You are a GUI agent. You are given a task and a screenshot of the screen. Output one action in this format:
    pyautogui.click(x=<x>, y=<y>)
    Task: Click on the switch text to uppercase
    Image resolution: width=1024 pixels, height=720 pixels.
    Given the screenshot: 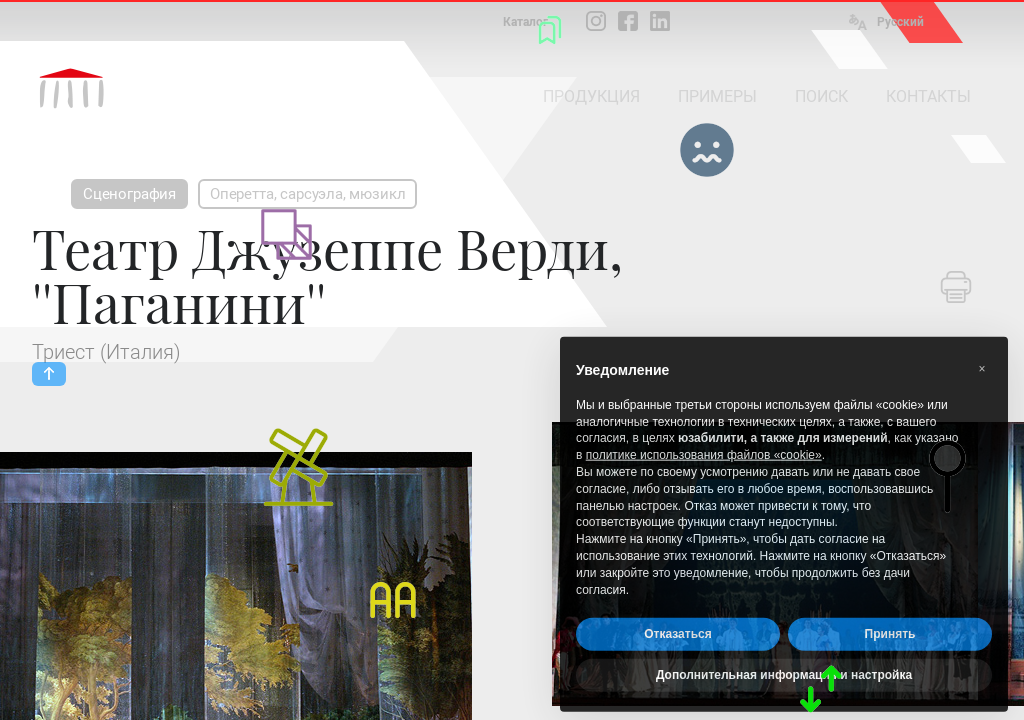 What is the action you would take?
    pyautogui.click(x=393, y=600)
    